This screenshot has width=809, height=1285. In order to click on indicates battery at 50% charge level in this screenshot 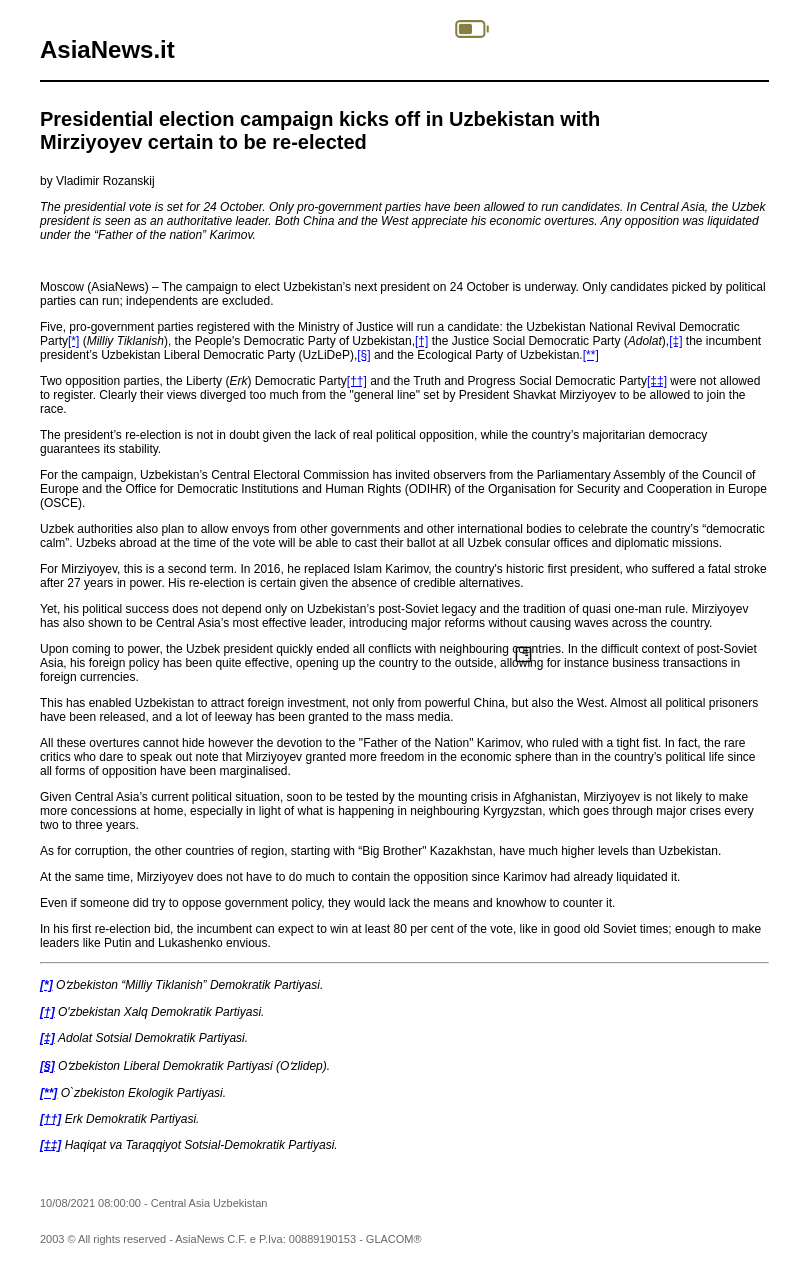, I will do `click(472, 29)`.